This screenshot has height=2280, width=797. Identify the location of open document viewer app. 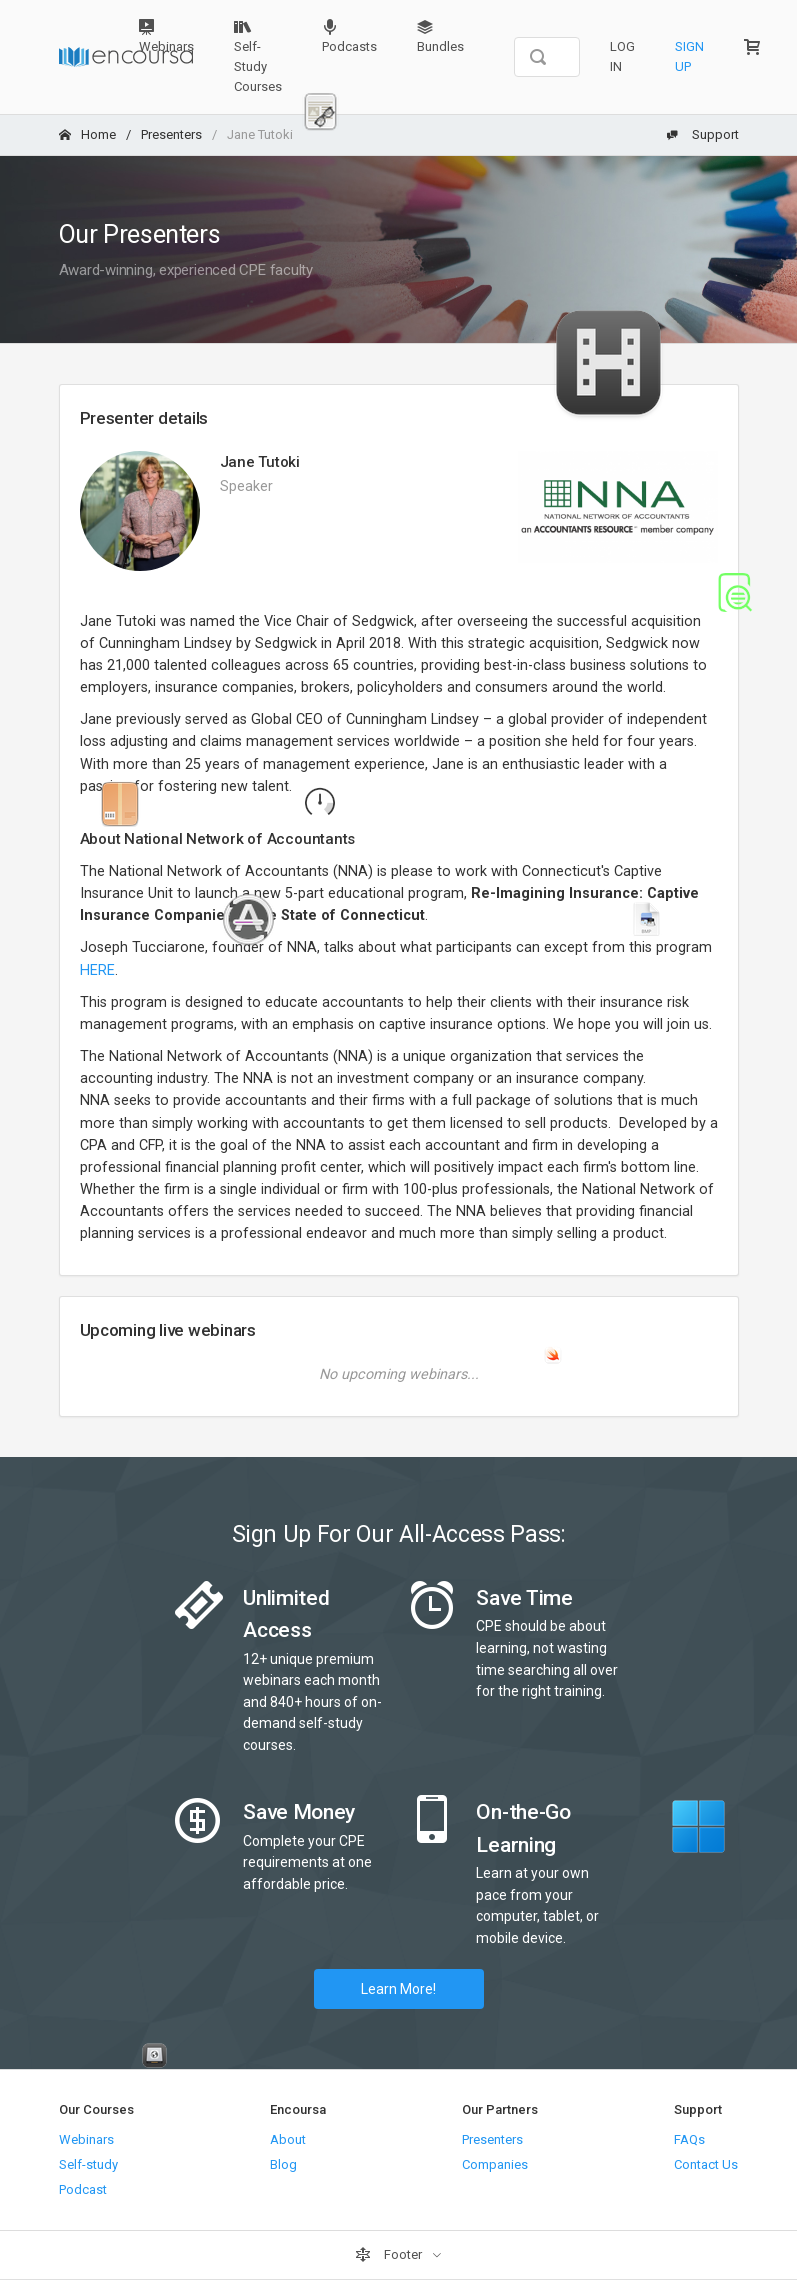
(735, 592).